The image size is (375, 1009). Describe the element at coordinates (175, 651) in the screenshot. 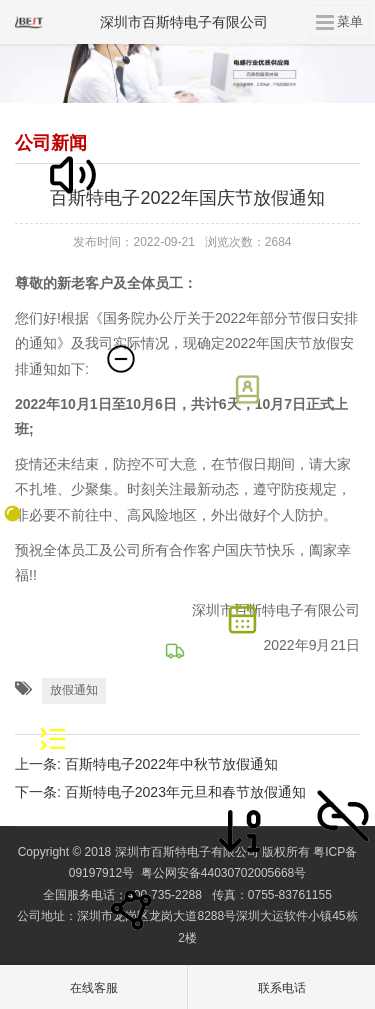

I see `track your delivery or shipment` at that location.